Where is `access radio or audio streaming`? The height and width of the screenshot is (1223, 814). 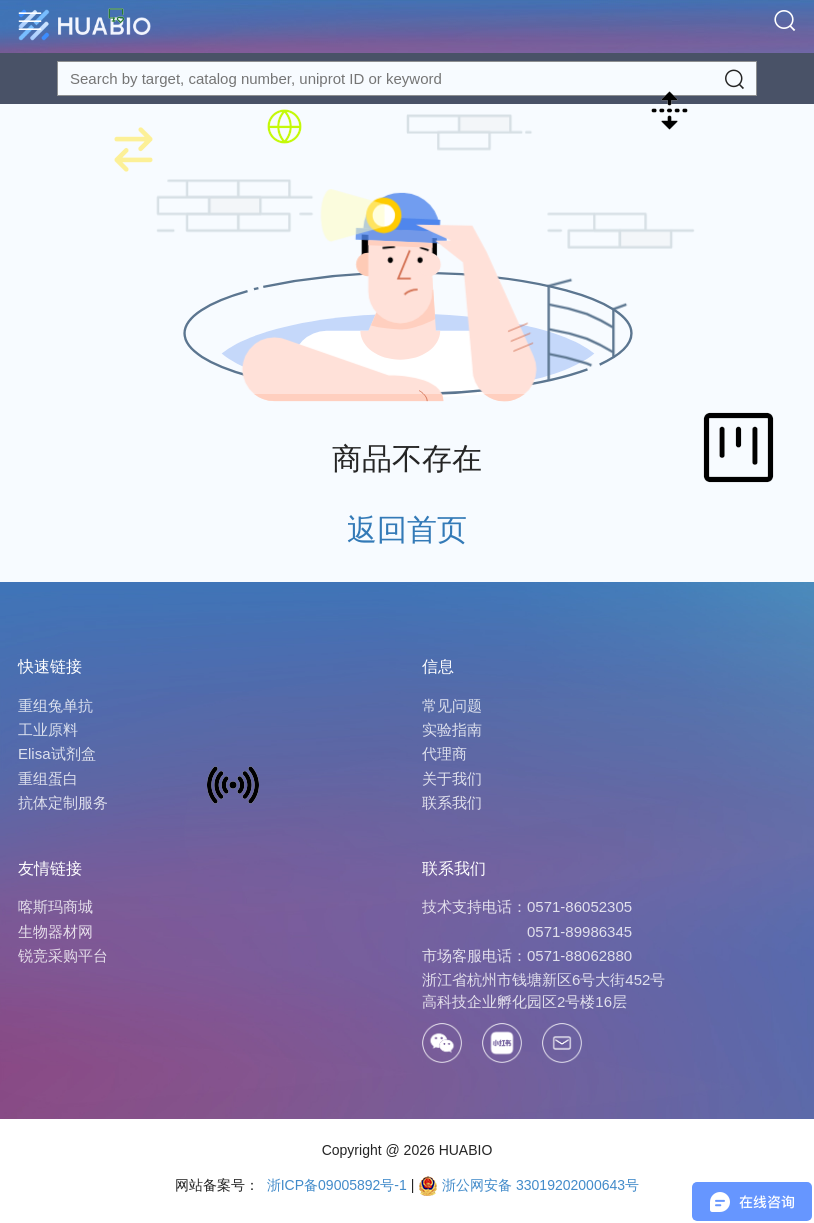
access radio or audio streaming is located at coordinates (233, 785).